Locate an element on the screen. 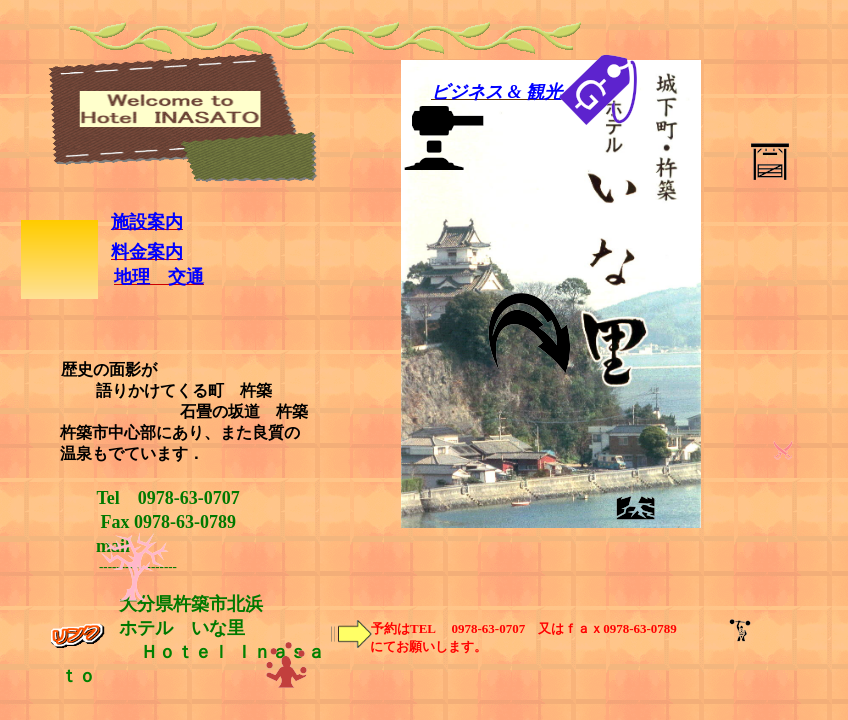  perform a slam dunk move in a basketball game is located at coordinates (529, 334).